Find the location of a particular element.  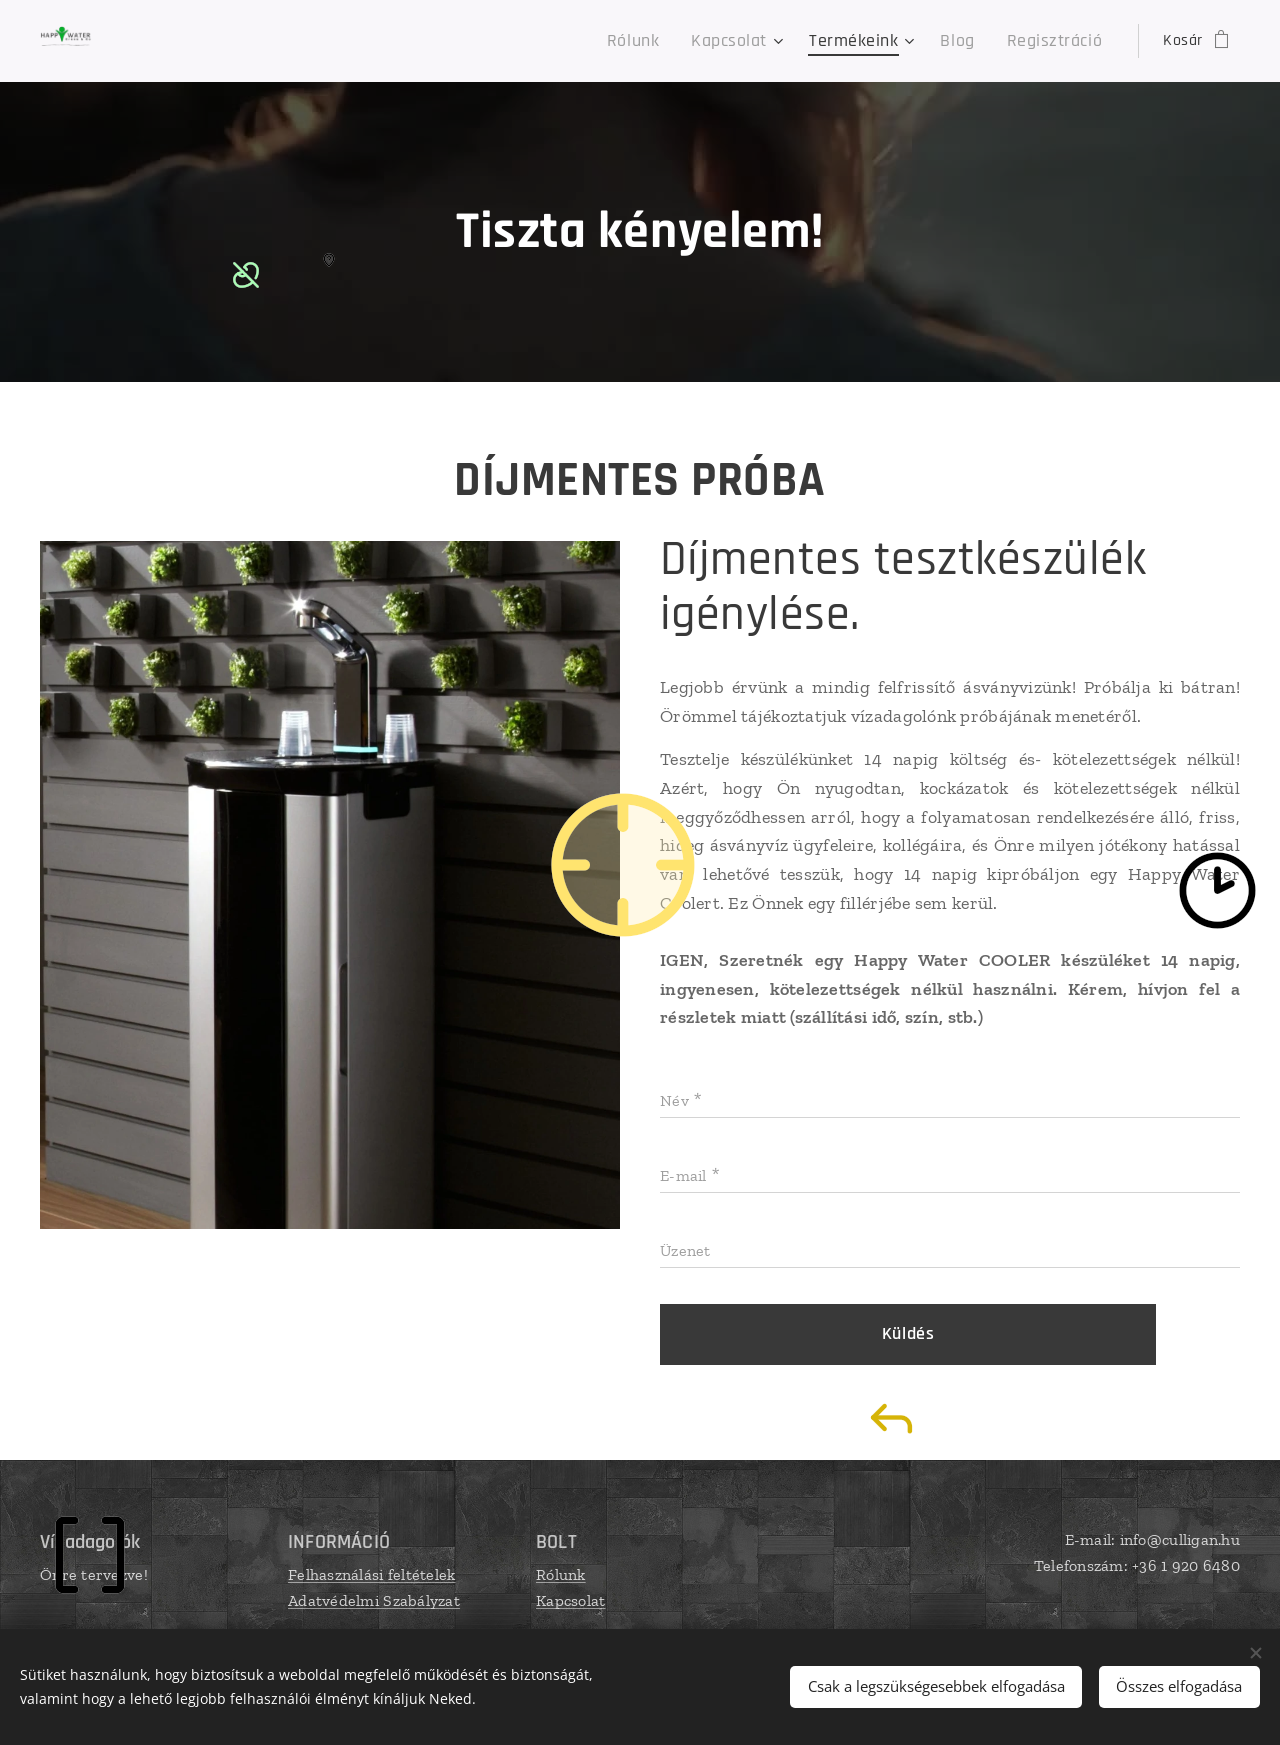

center map on current location is located at coordinates (623, 865).